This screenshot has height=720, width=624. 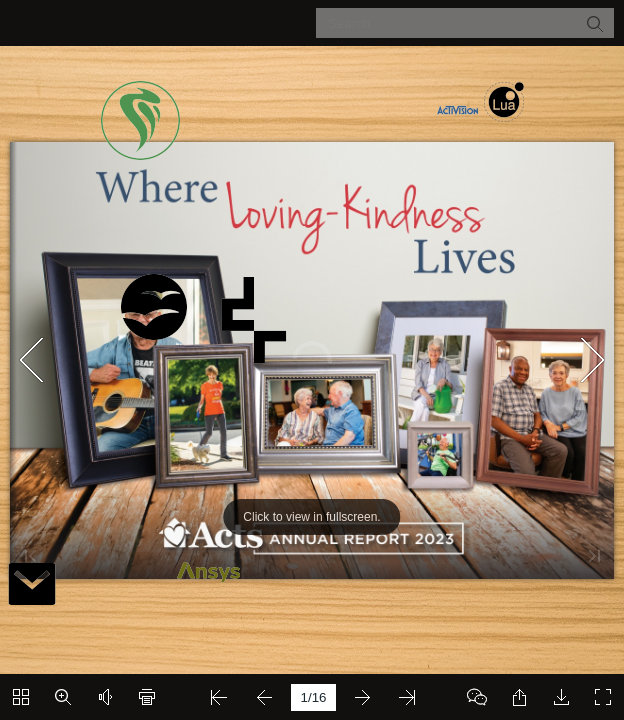 I want to click on ansys engineering simulation software logo, so click(x=208, y=572).